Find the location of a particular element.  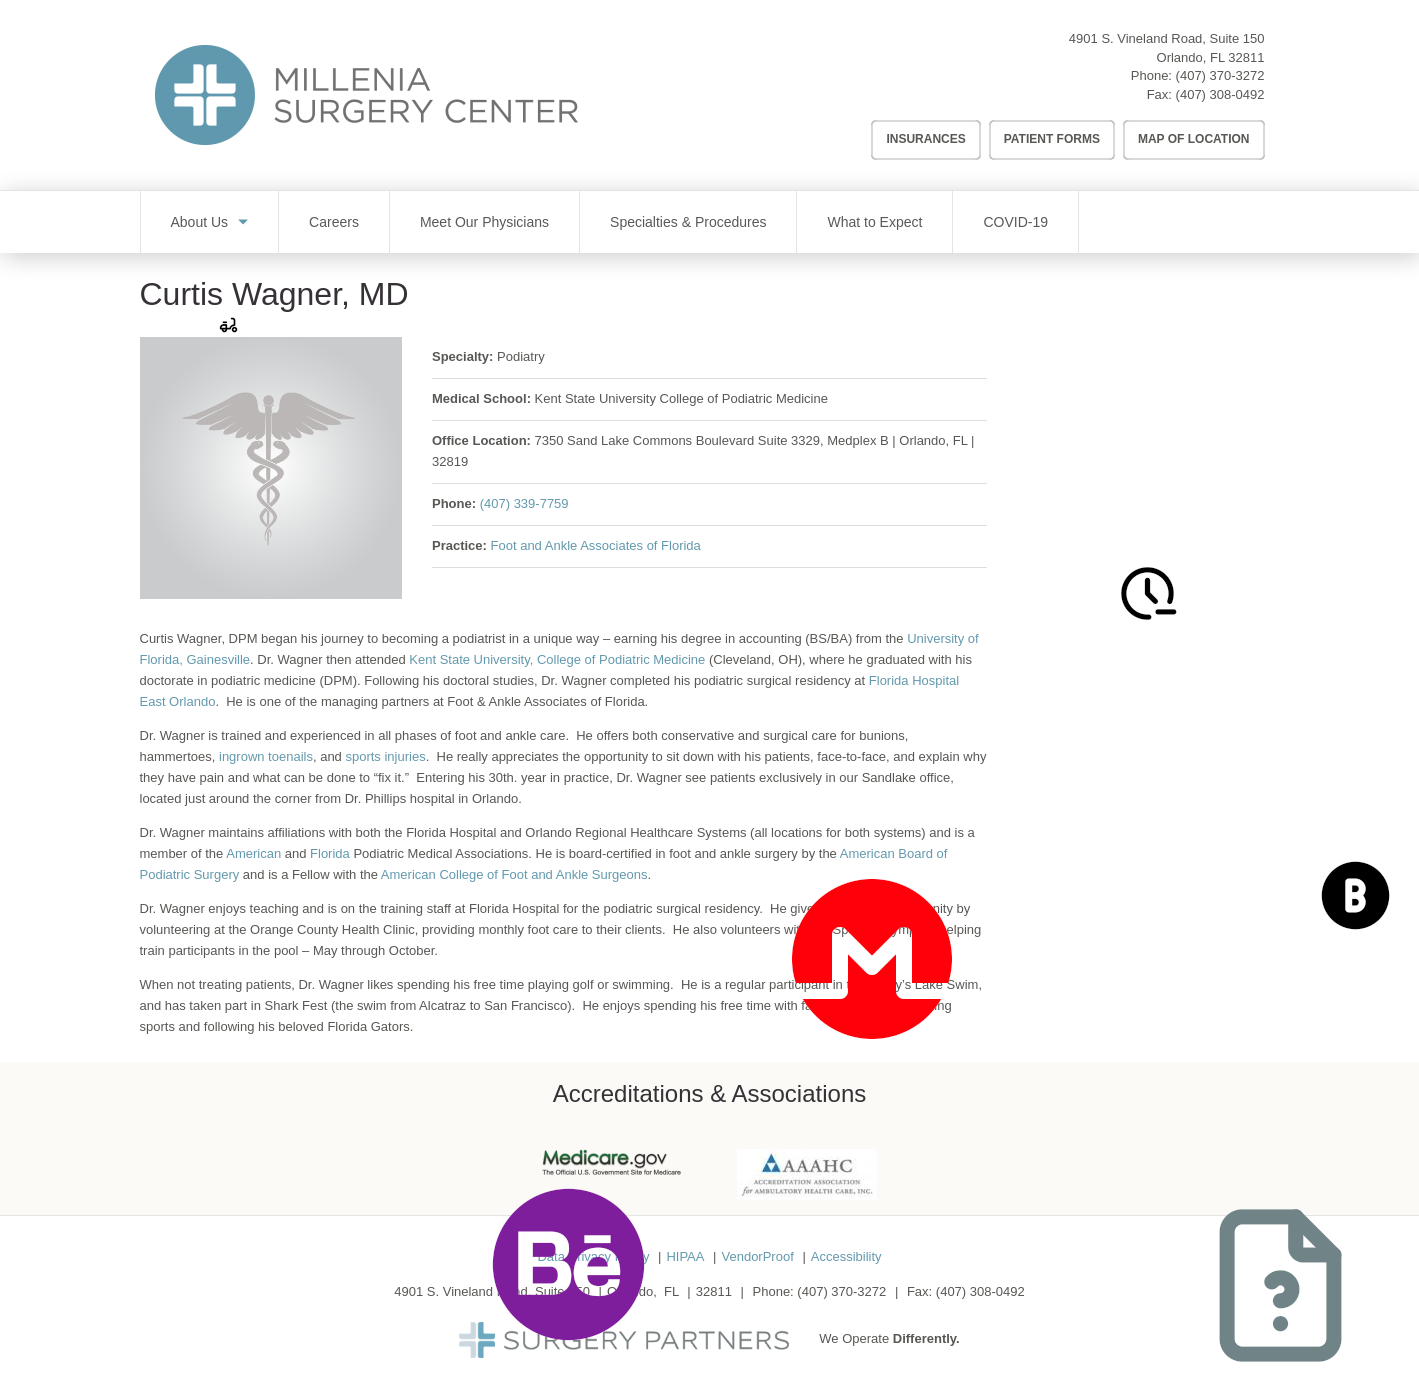

select moped or scooter delivery is located at coordinates (229, 325).